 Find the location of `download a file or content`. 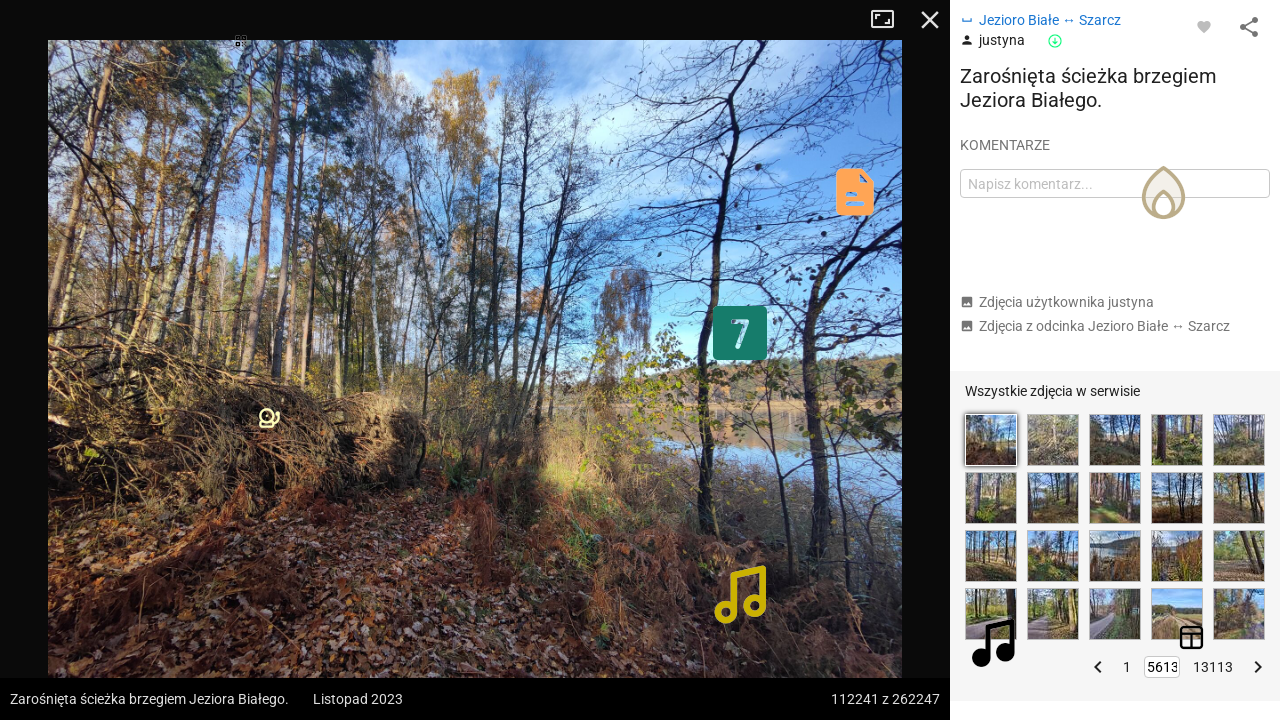

download a file or content is located at coordinates (1055, 41).